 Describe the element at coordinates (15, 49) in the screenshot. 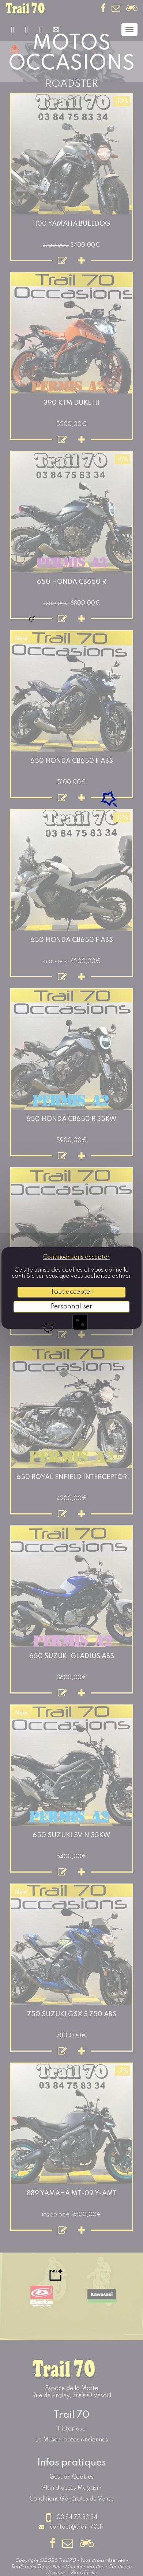

I see `download a file or document` at that location.